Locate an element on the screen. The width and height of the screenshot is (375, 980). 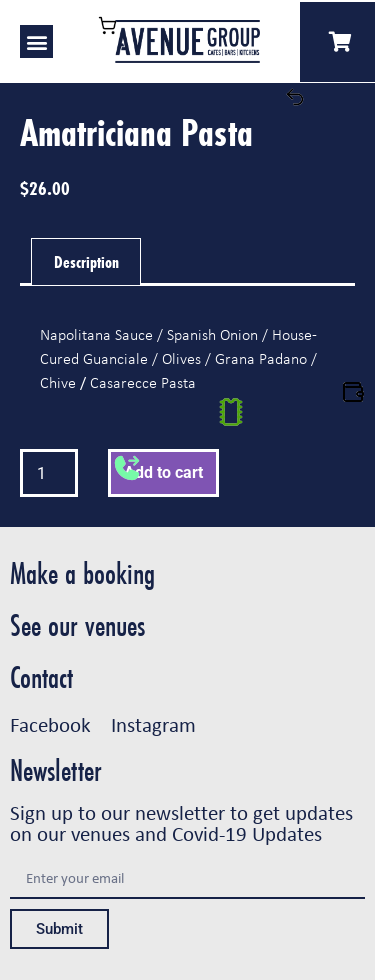
undo the last action is located at coordinates (295, 97).